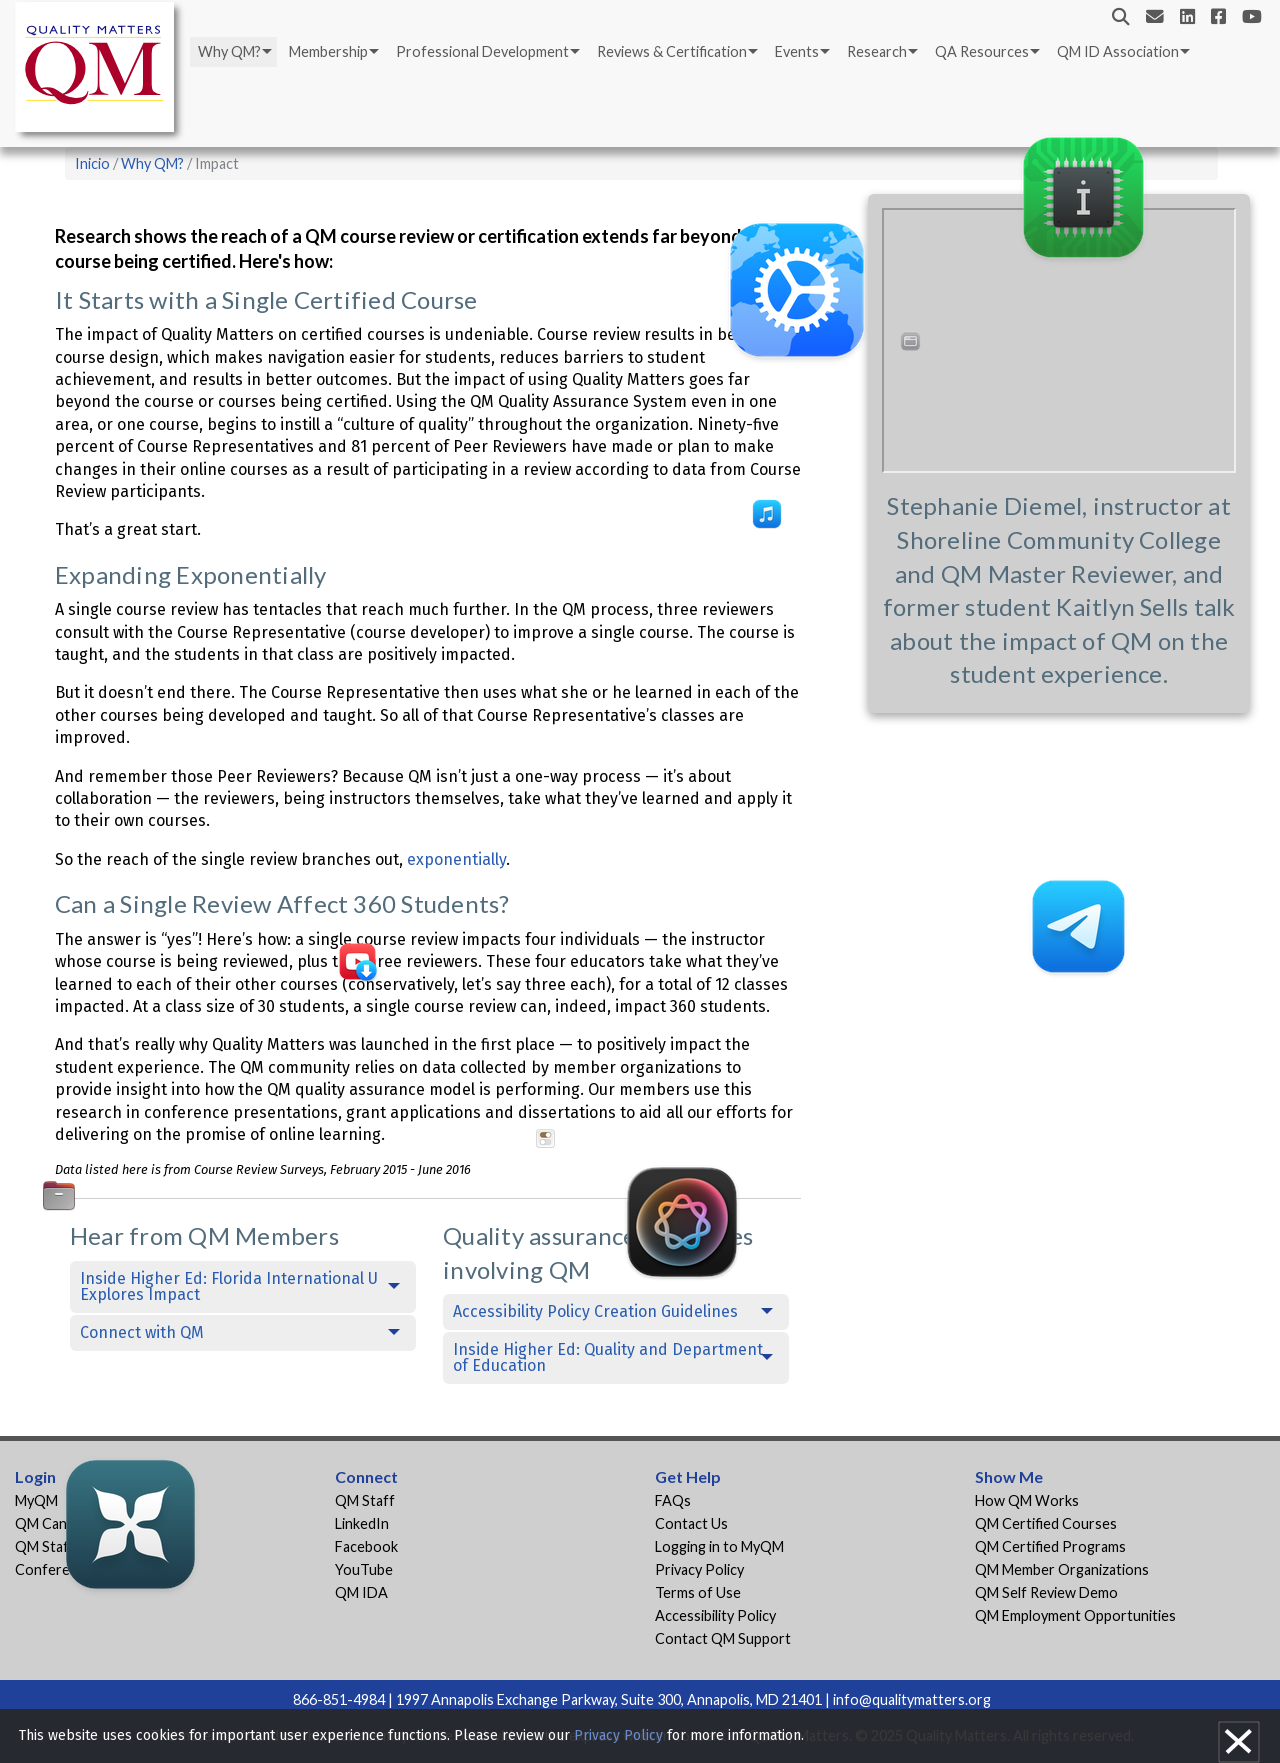 The image size is (1280, 1763). I want to click on configure VMware network settings, so click(797, 290).